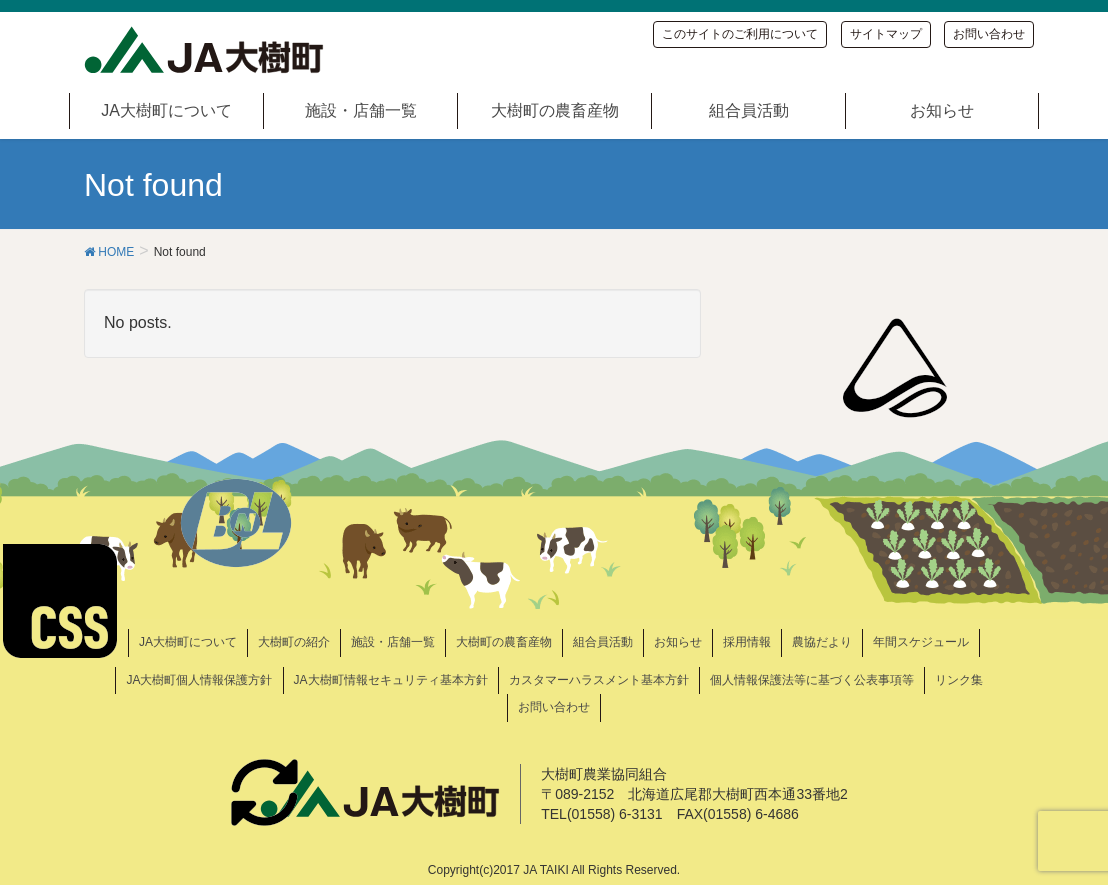 Image resolution: width=1108 pixels, height=885 pixels. What do you see at coordinates (60, 601) in the screenshot?
I see `CSS programming language logo` at bounding box center [60, 601].